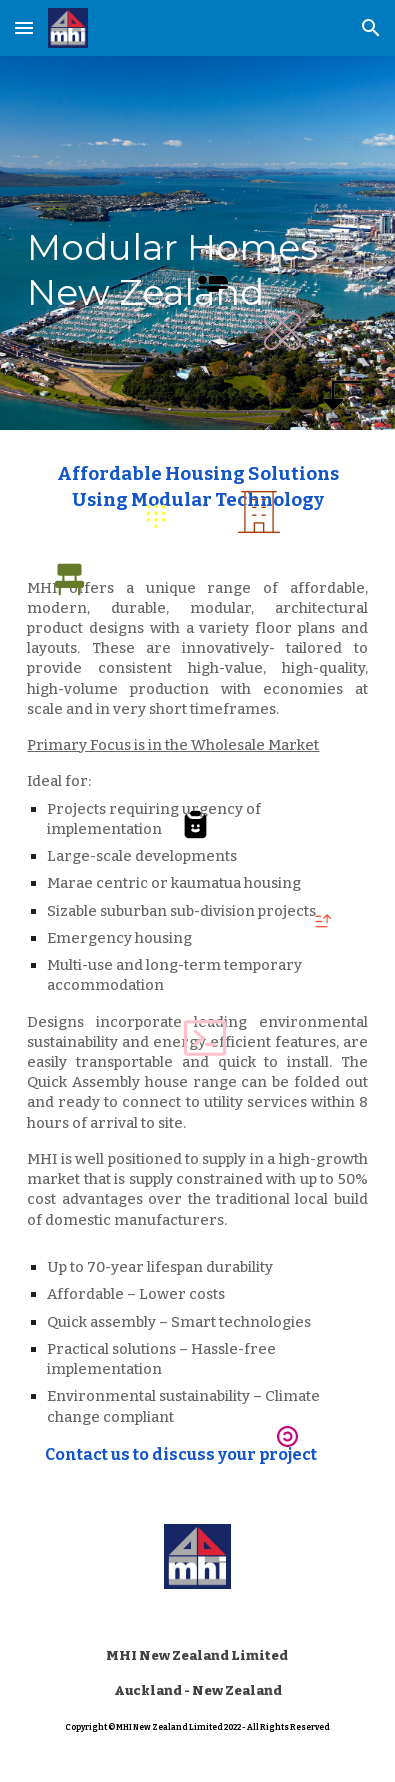 This screenshot has width=395, height=1782. What do you see at coordinates (259, 512) in the screenshot?
I see `view company or business information` at bounding box center [259, 512].